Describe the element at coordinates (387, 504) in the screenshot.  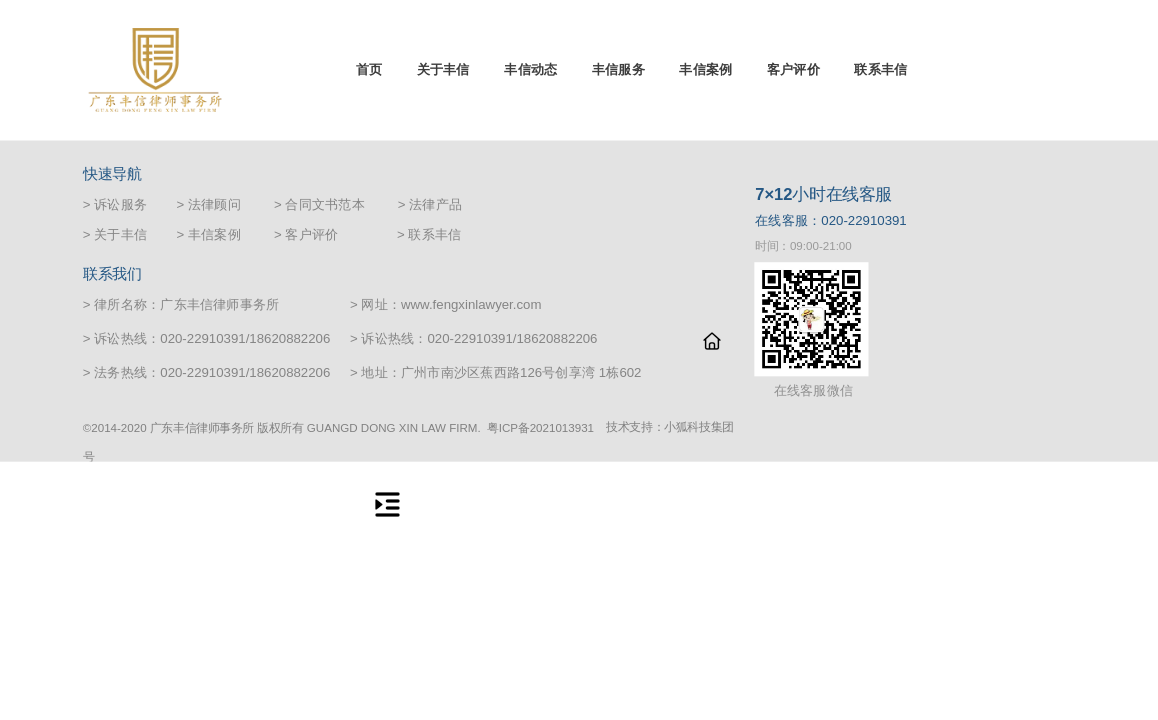
I see `increase text indentation` at that location.